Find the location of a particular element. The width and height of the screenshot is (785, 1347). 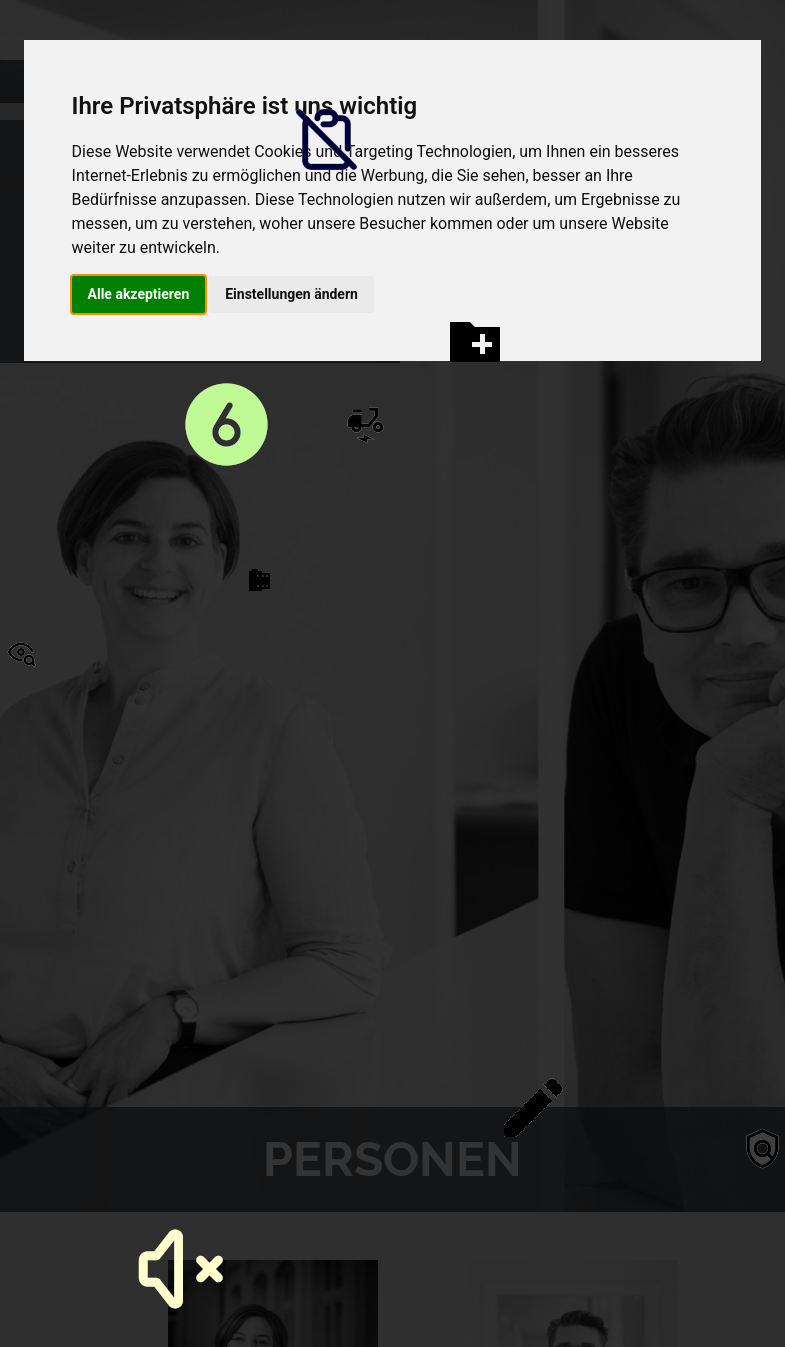

mute audio or sound is located at coordinates (183, 1269).